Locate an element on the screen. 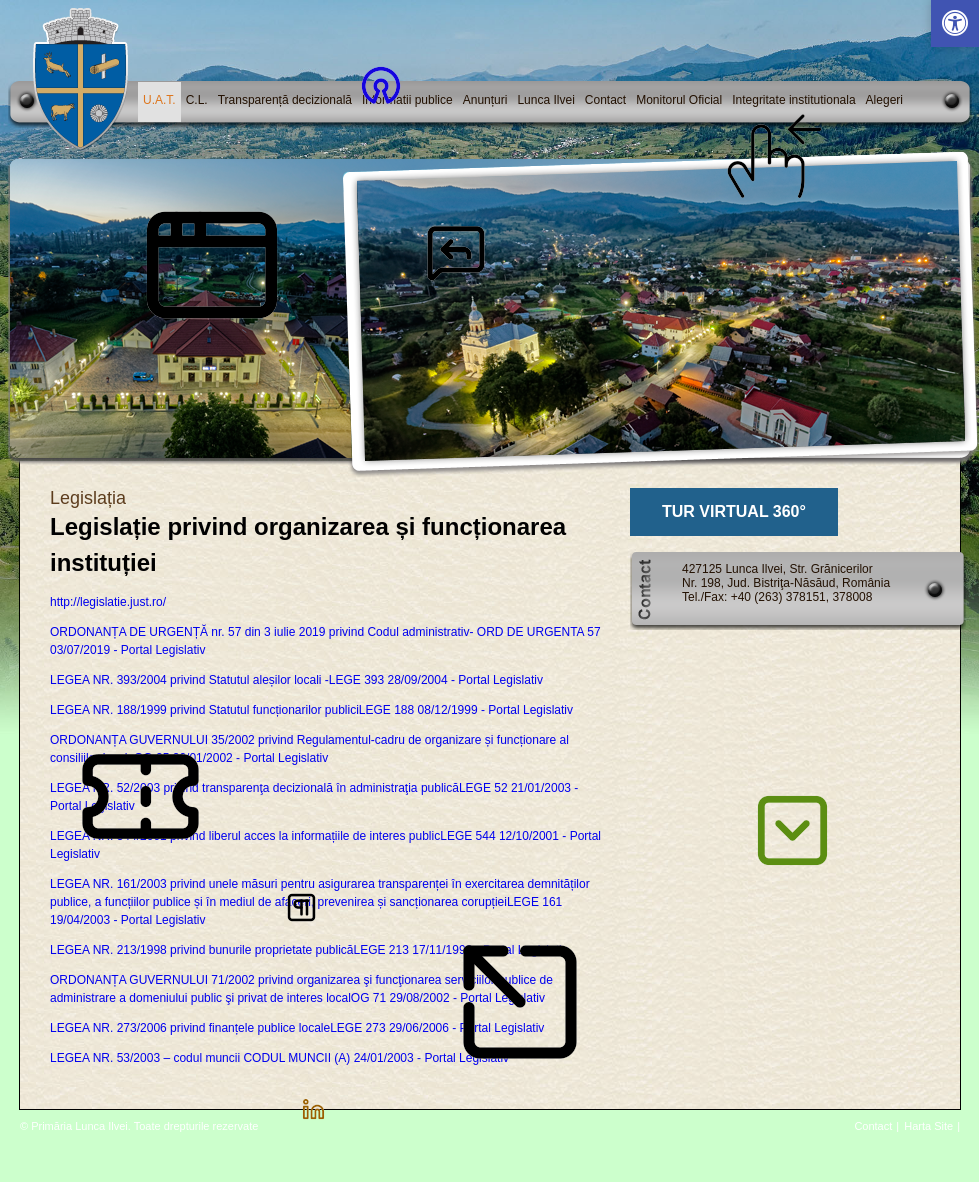 The height and width of the screenshot is (1182, 979). connect to LinkedIn is located at coordinates (313, 1109).